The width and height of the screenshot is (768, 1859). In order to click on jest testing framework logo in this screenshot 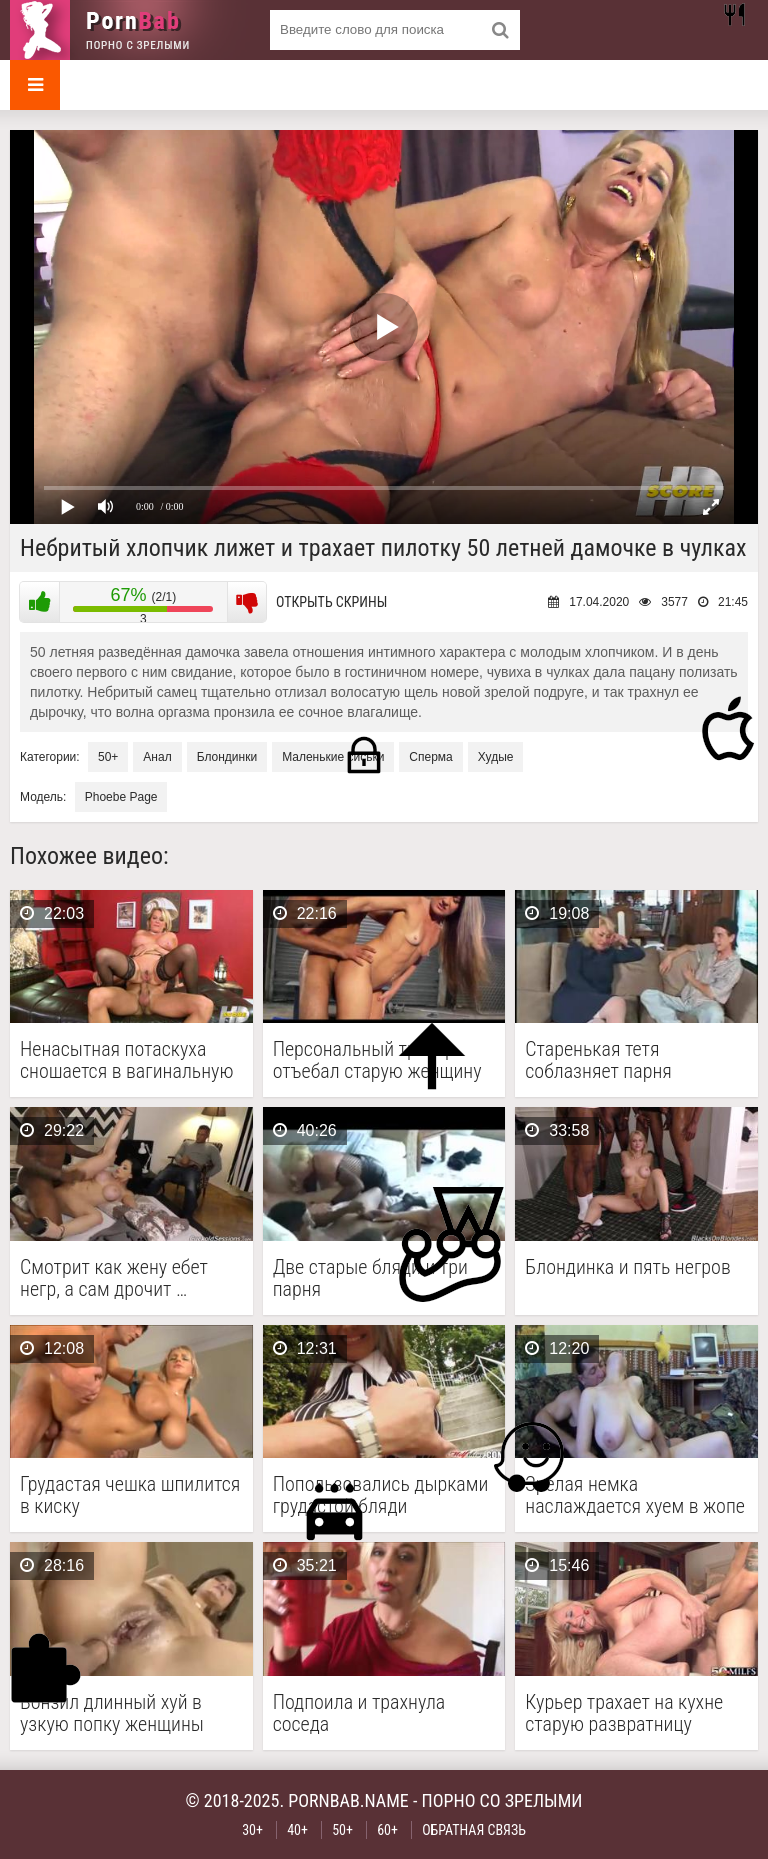, I will do `click(451, 1244)`.